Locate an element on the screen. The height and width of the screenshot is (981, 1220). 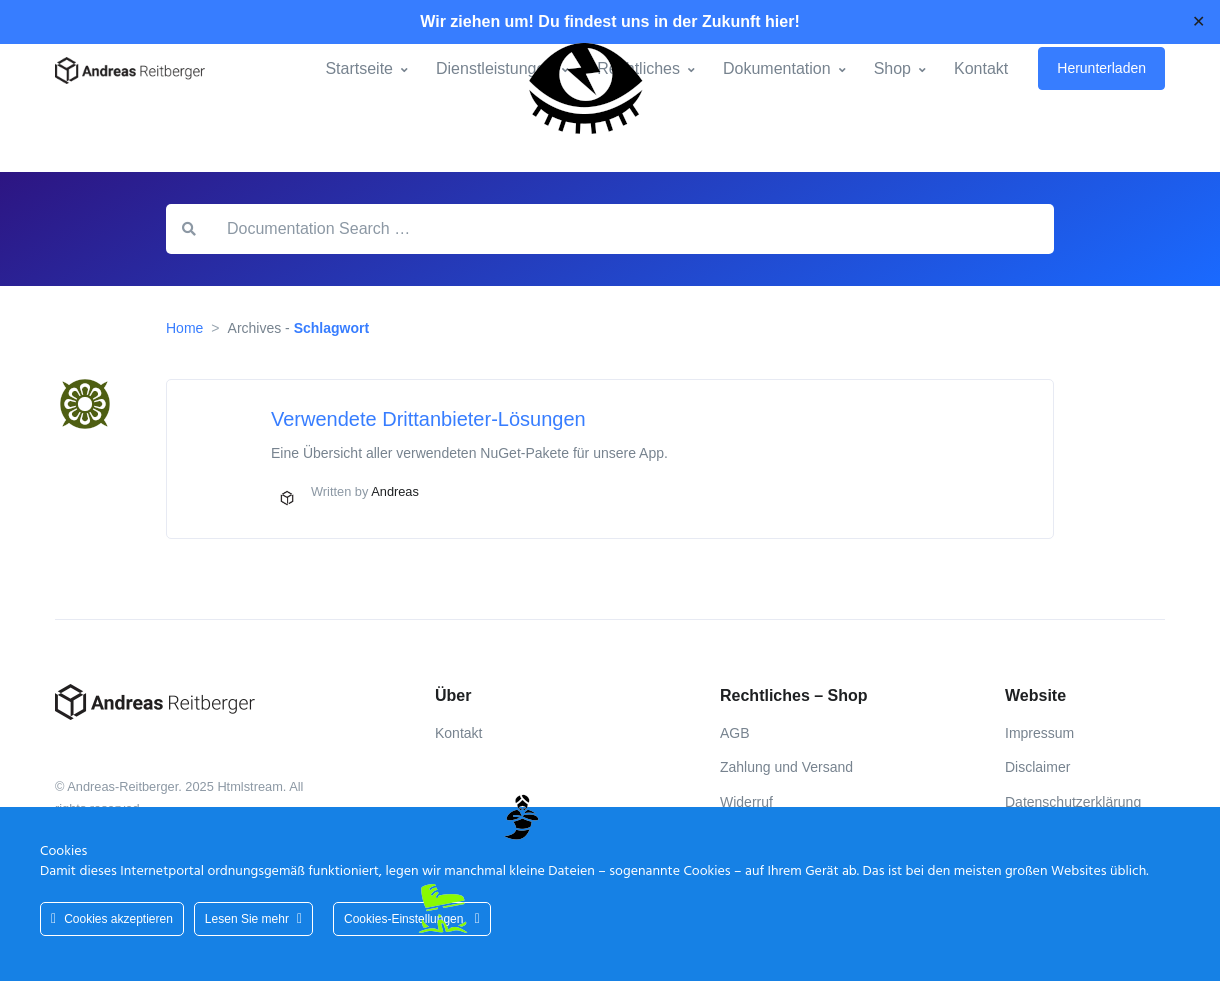
decorative floral game emblem or badge is located at coordinates (85, 404).